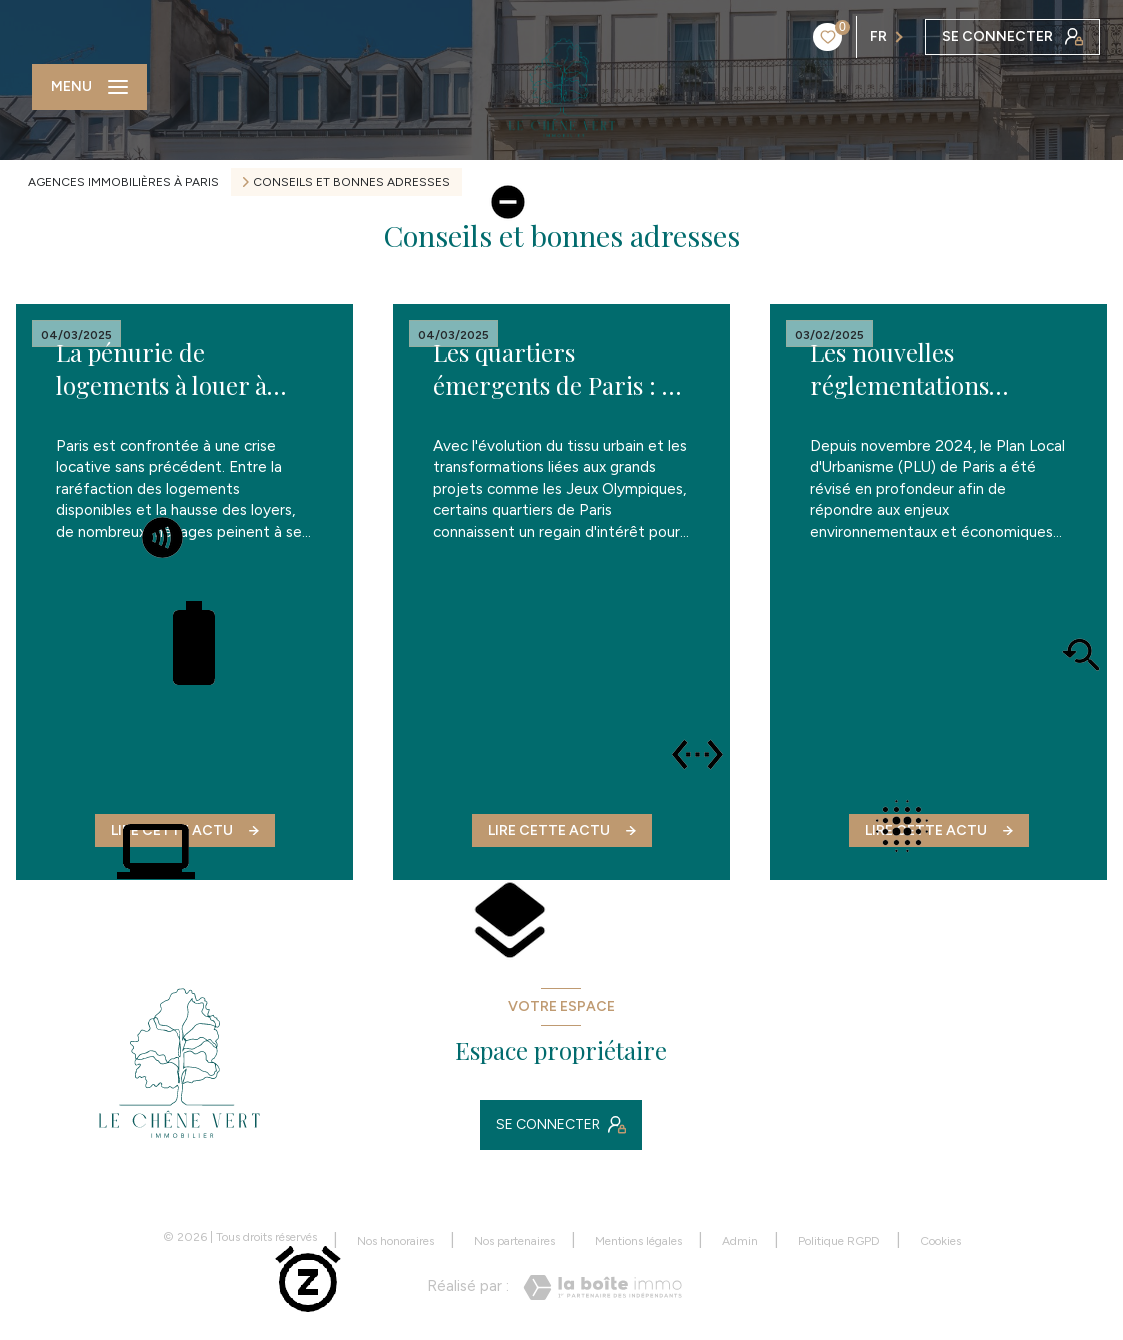 The image size is (1123, 1340). What do you see at coordinates (308, 1279) in the screenshot?
I see `snooze an alarm or reminder` at bounding box center [308, 1279].